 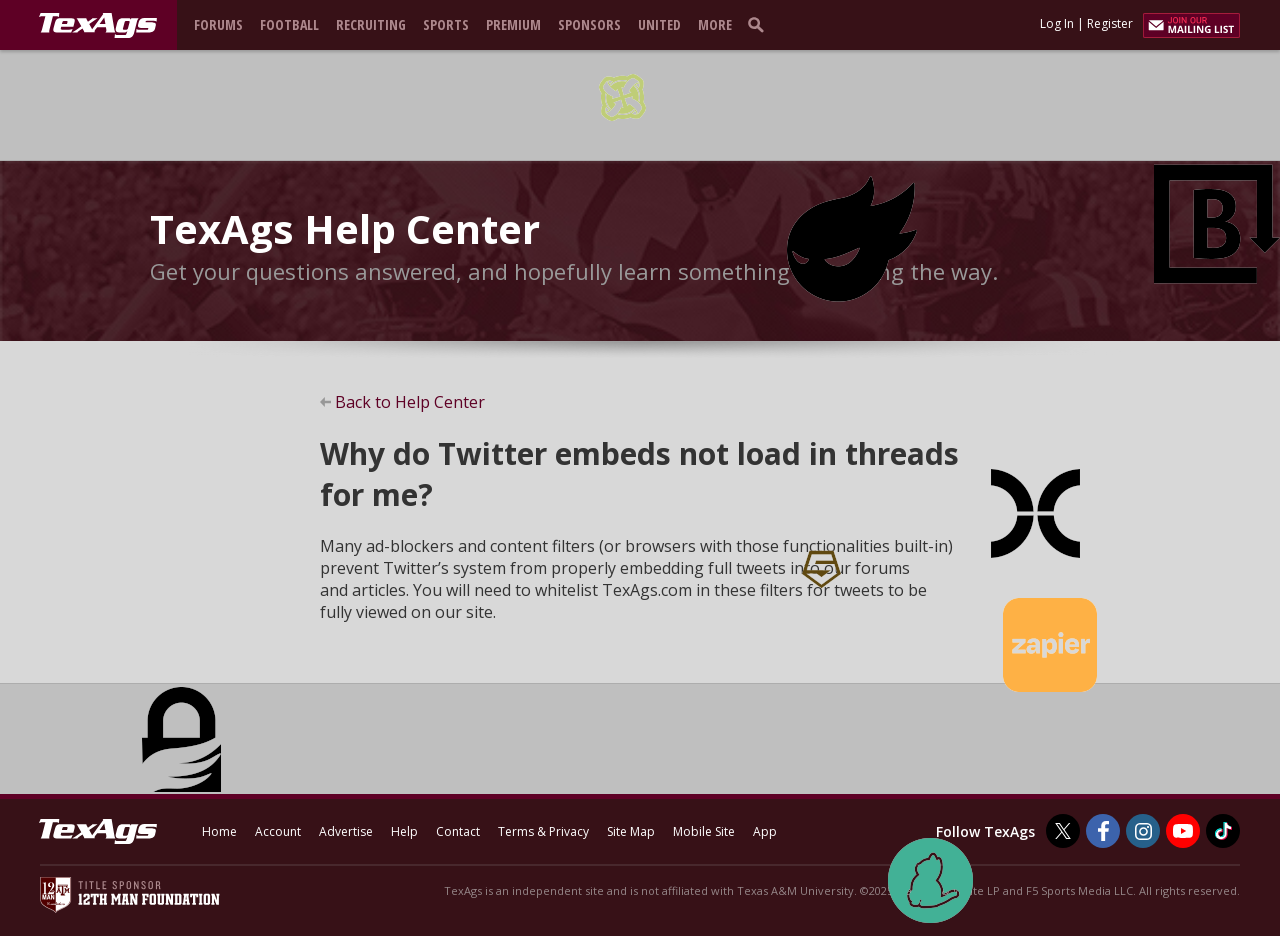 What do you see at coordinates (1217, 224) in the screenshot?
I see `open brandfolder digital asset management` at bounding box center [1217, 224].